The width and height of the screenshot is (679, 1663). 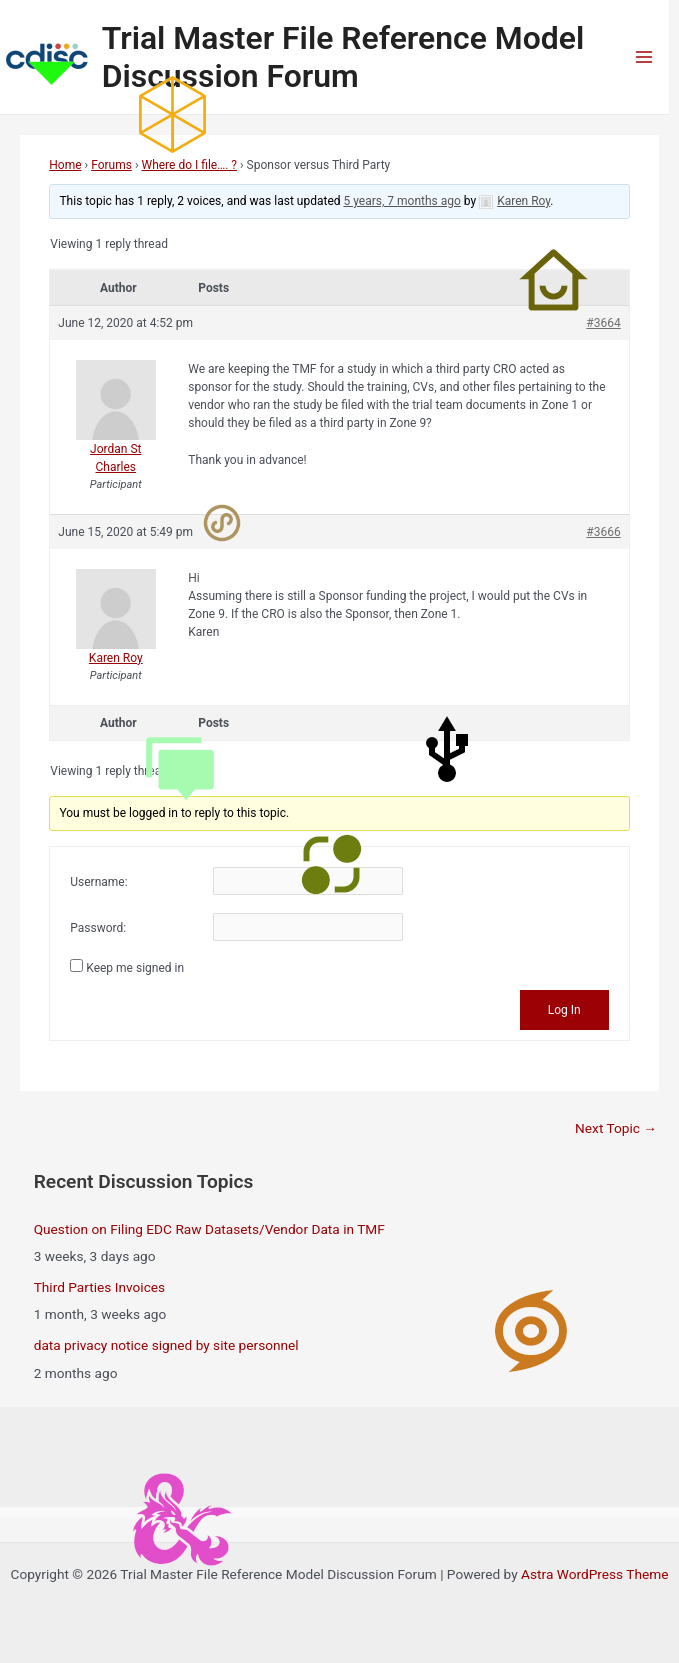 I want to click on Dungeons & Dragons official logo, so click(x=182, y=1519).